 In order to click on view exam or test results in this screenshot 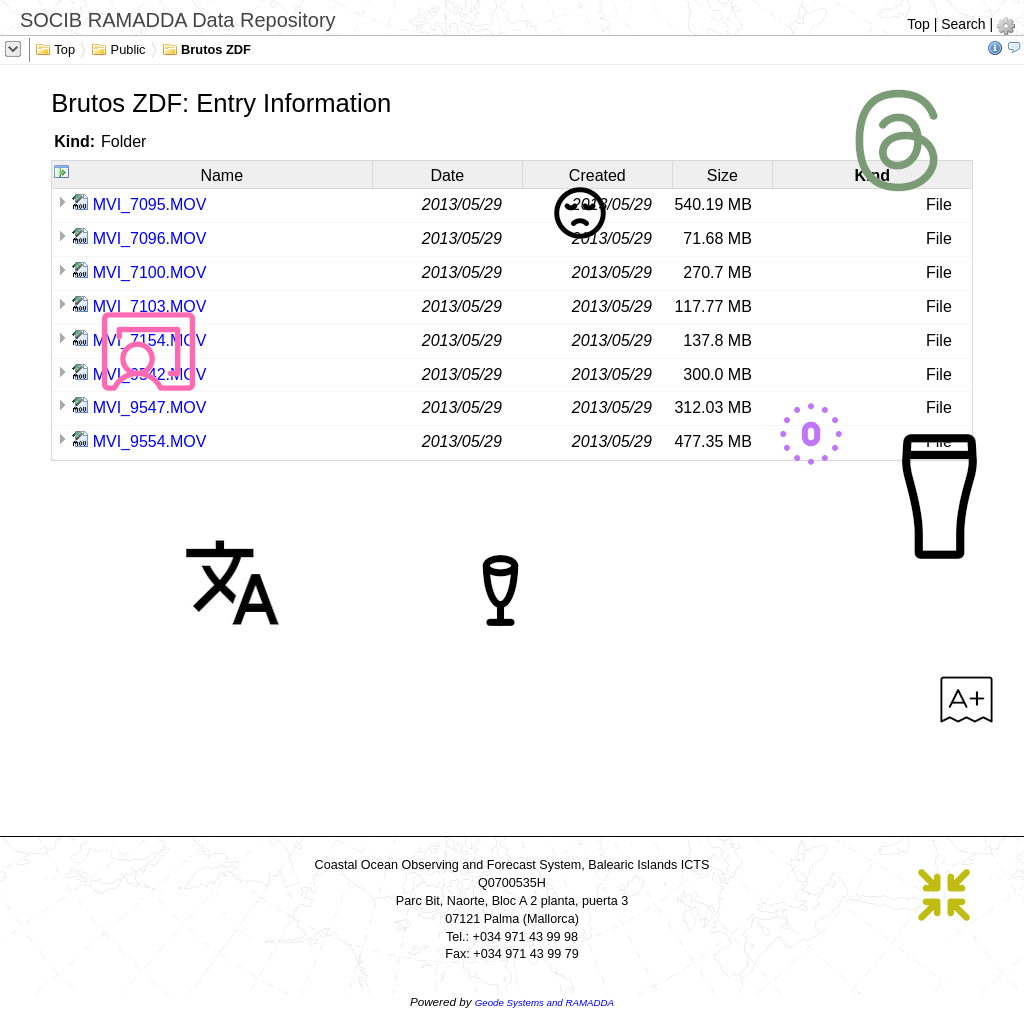, I will do `click(966, 698)`.